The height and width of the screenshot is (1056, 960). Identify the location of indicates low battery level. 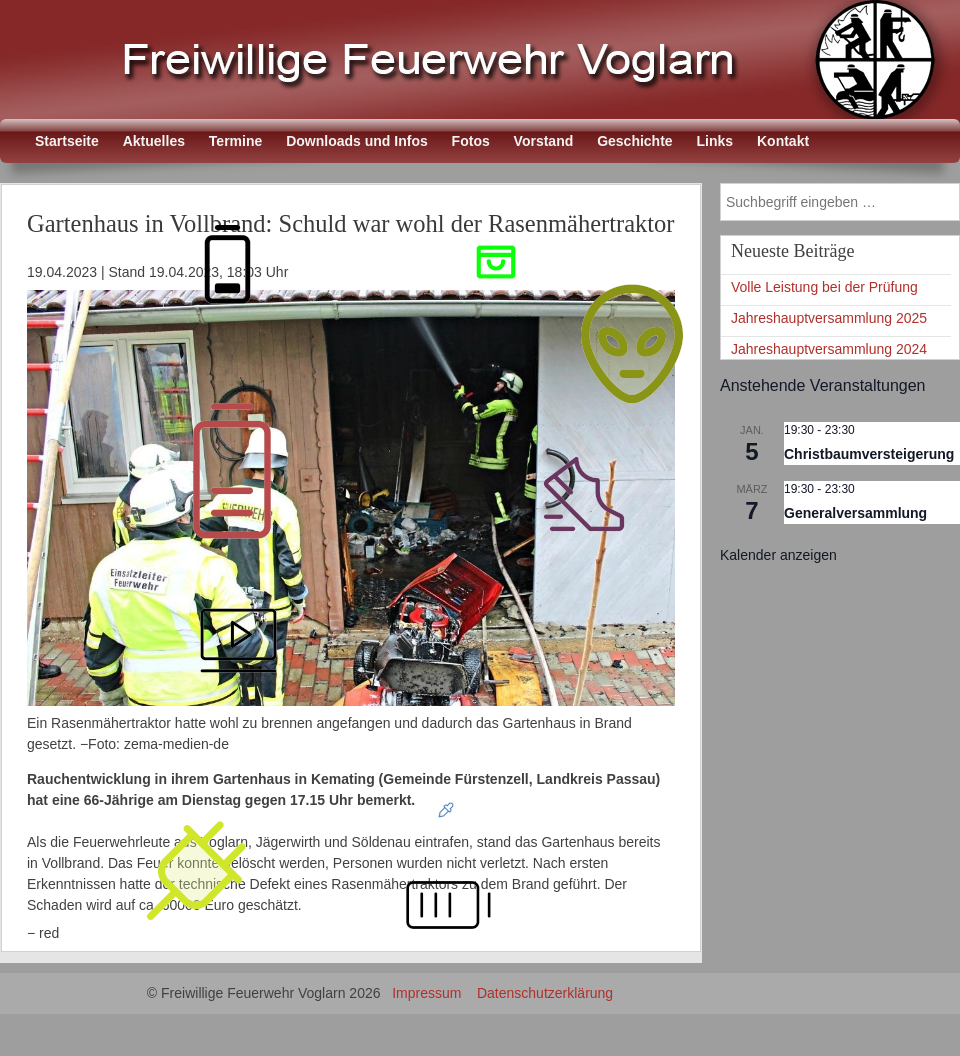
(227, 265).